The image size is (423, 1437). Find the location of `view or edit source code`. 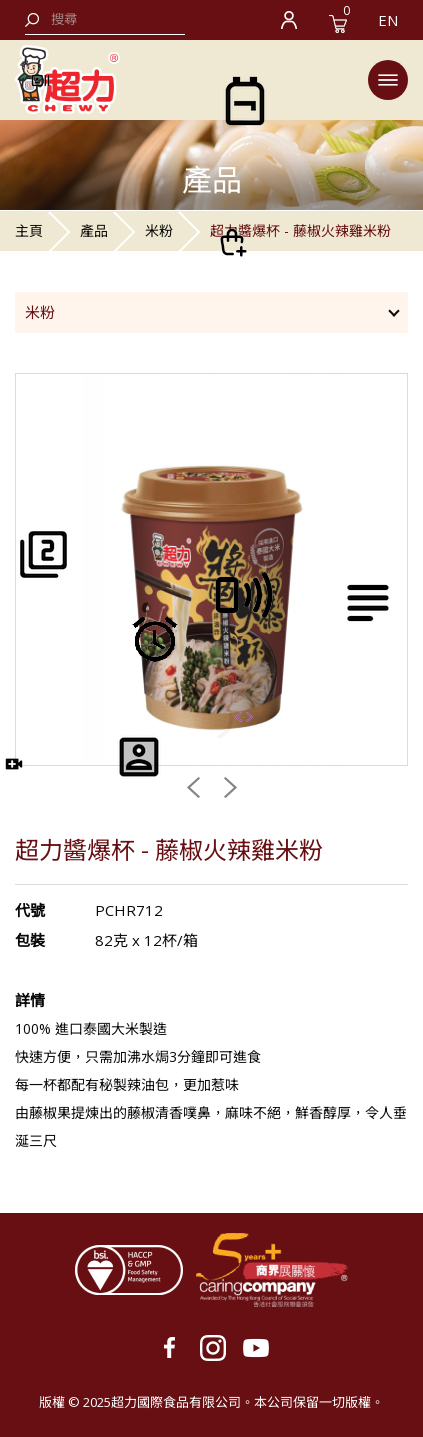

view or edit source code is located at coordinates (244, 717).